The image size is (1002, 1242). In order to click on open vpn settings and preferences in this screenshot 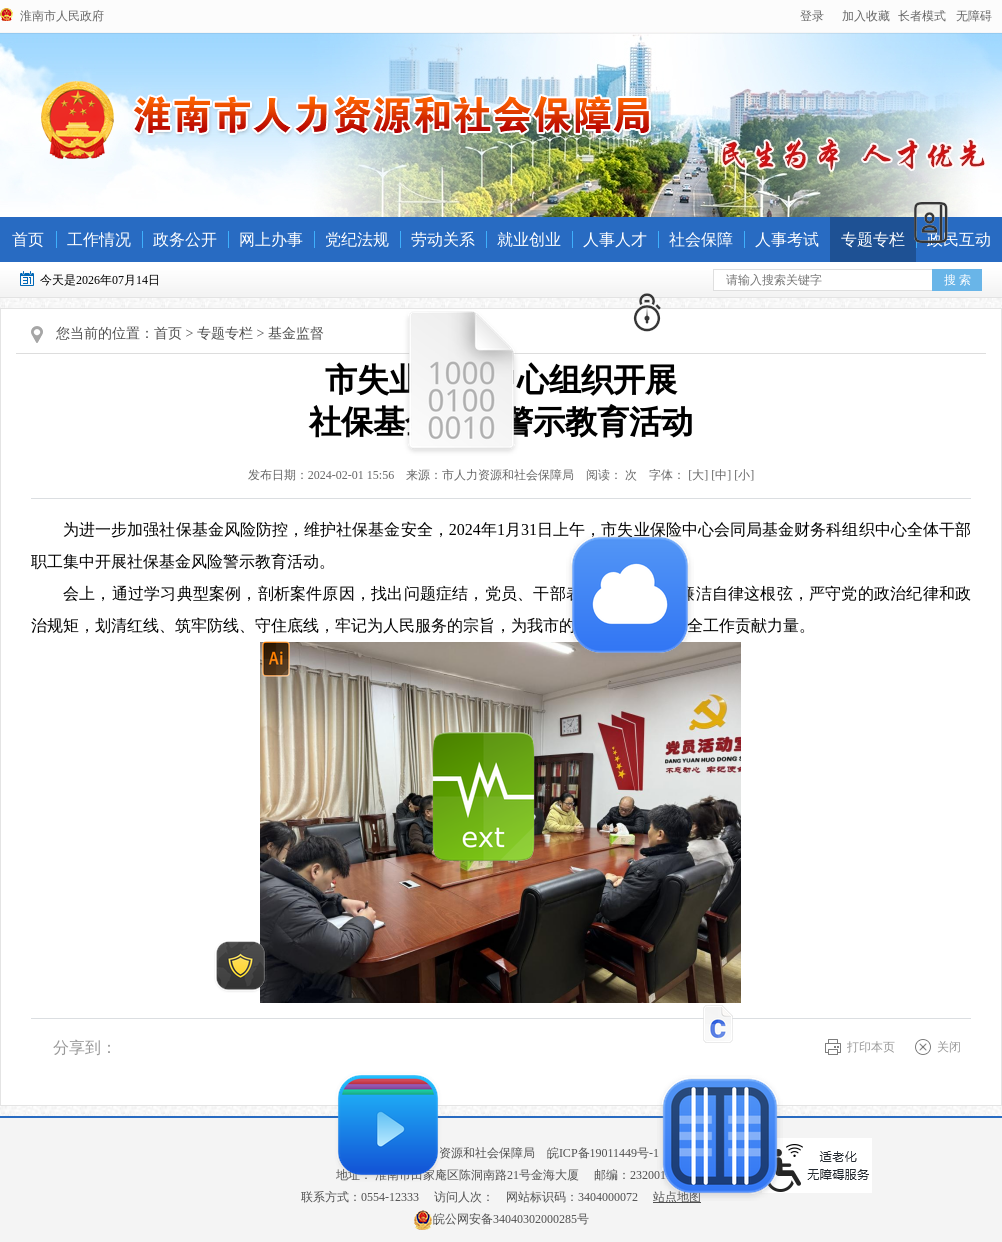, I will do `click(240, 966)`.